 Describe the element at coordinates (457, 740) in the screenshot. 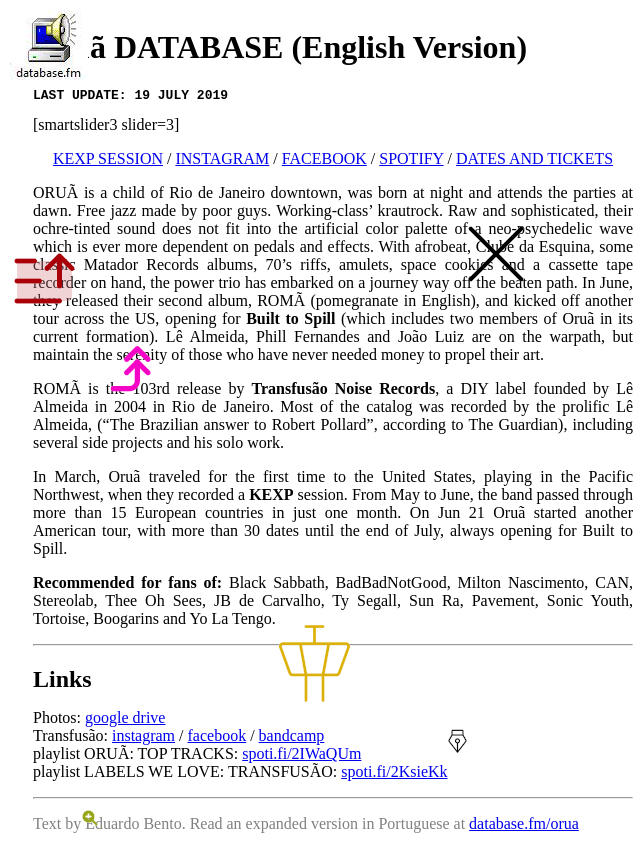

I see `access drawing or illustration tools` at that location.